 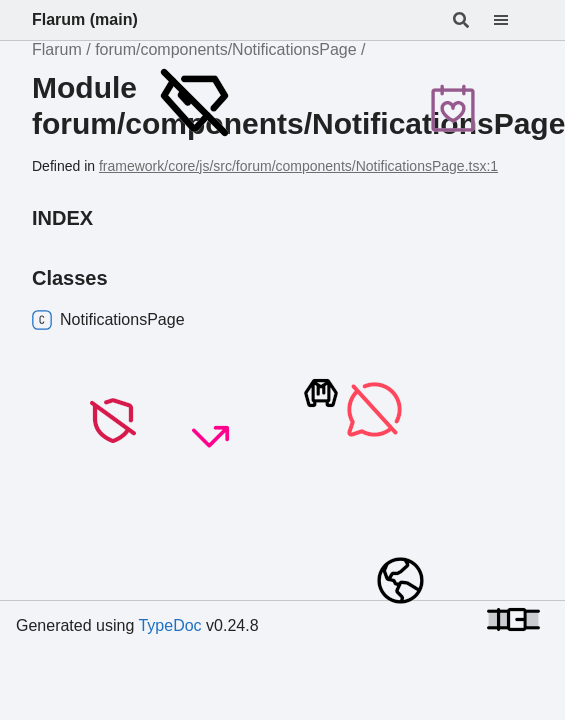 What do you see at coordinates (210, 435) in the screenshot?
I see `reply to a message or forward content` at bounding box center [210, 435].